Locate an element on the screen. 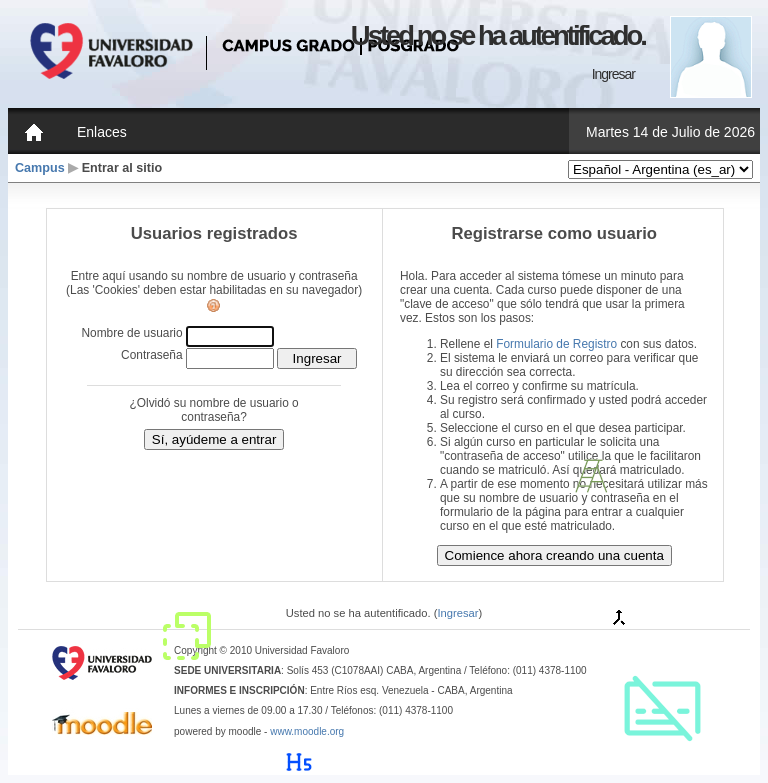  disable subtitles or closed captions is located at coordinates (662, 708).